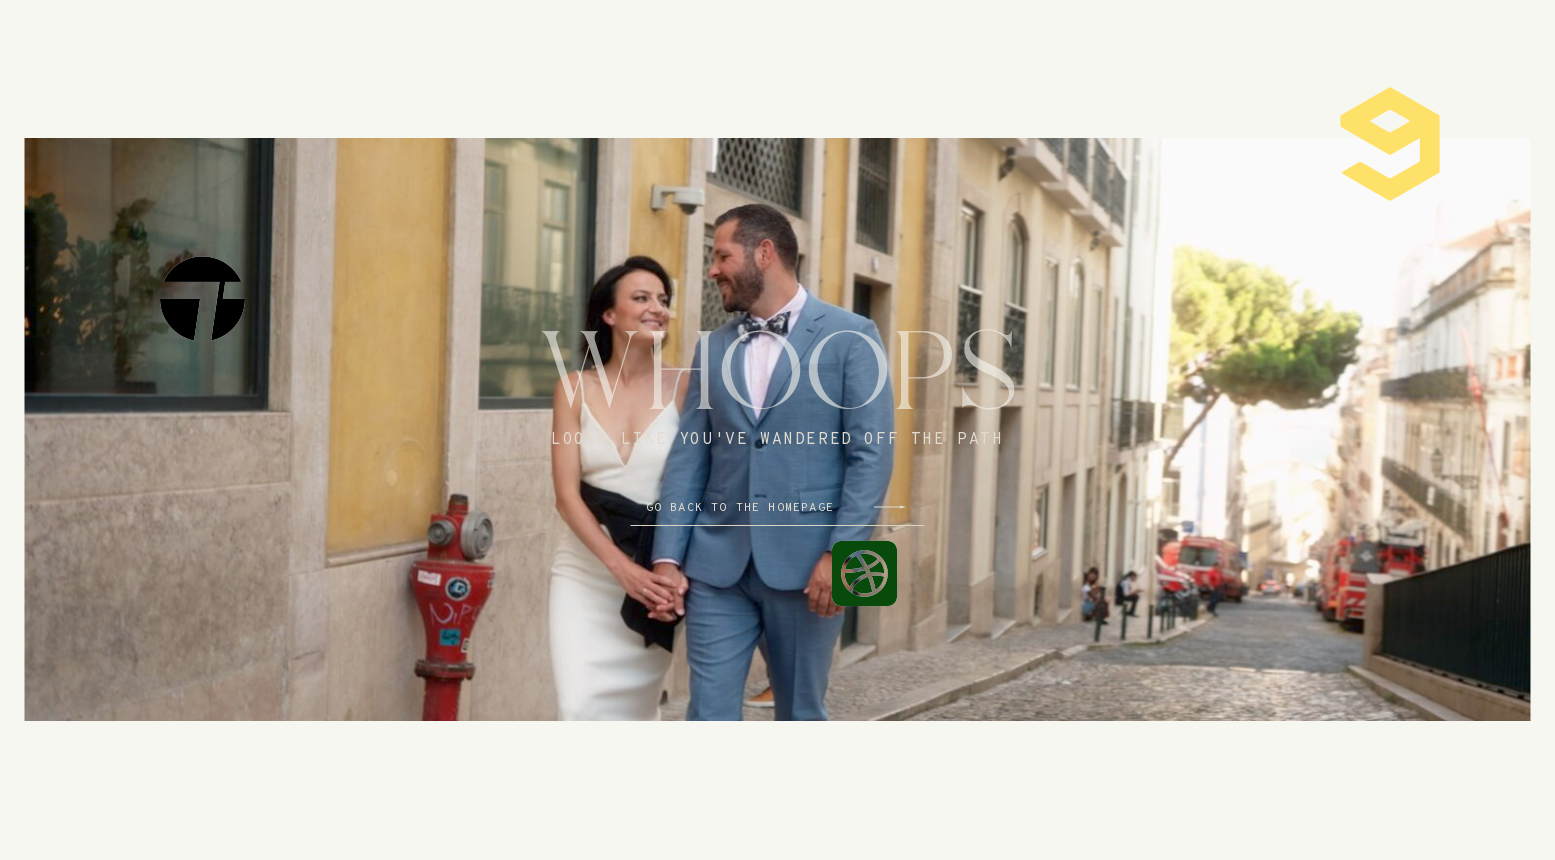  Describe the element at coordinates (202, 298) in the screenshot. I see `open twinmotion application` at that location.